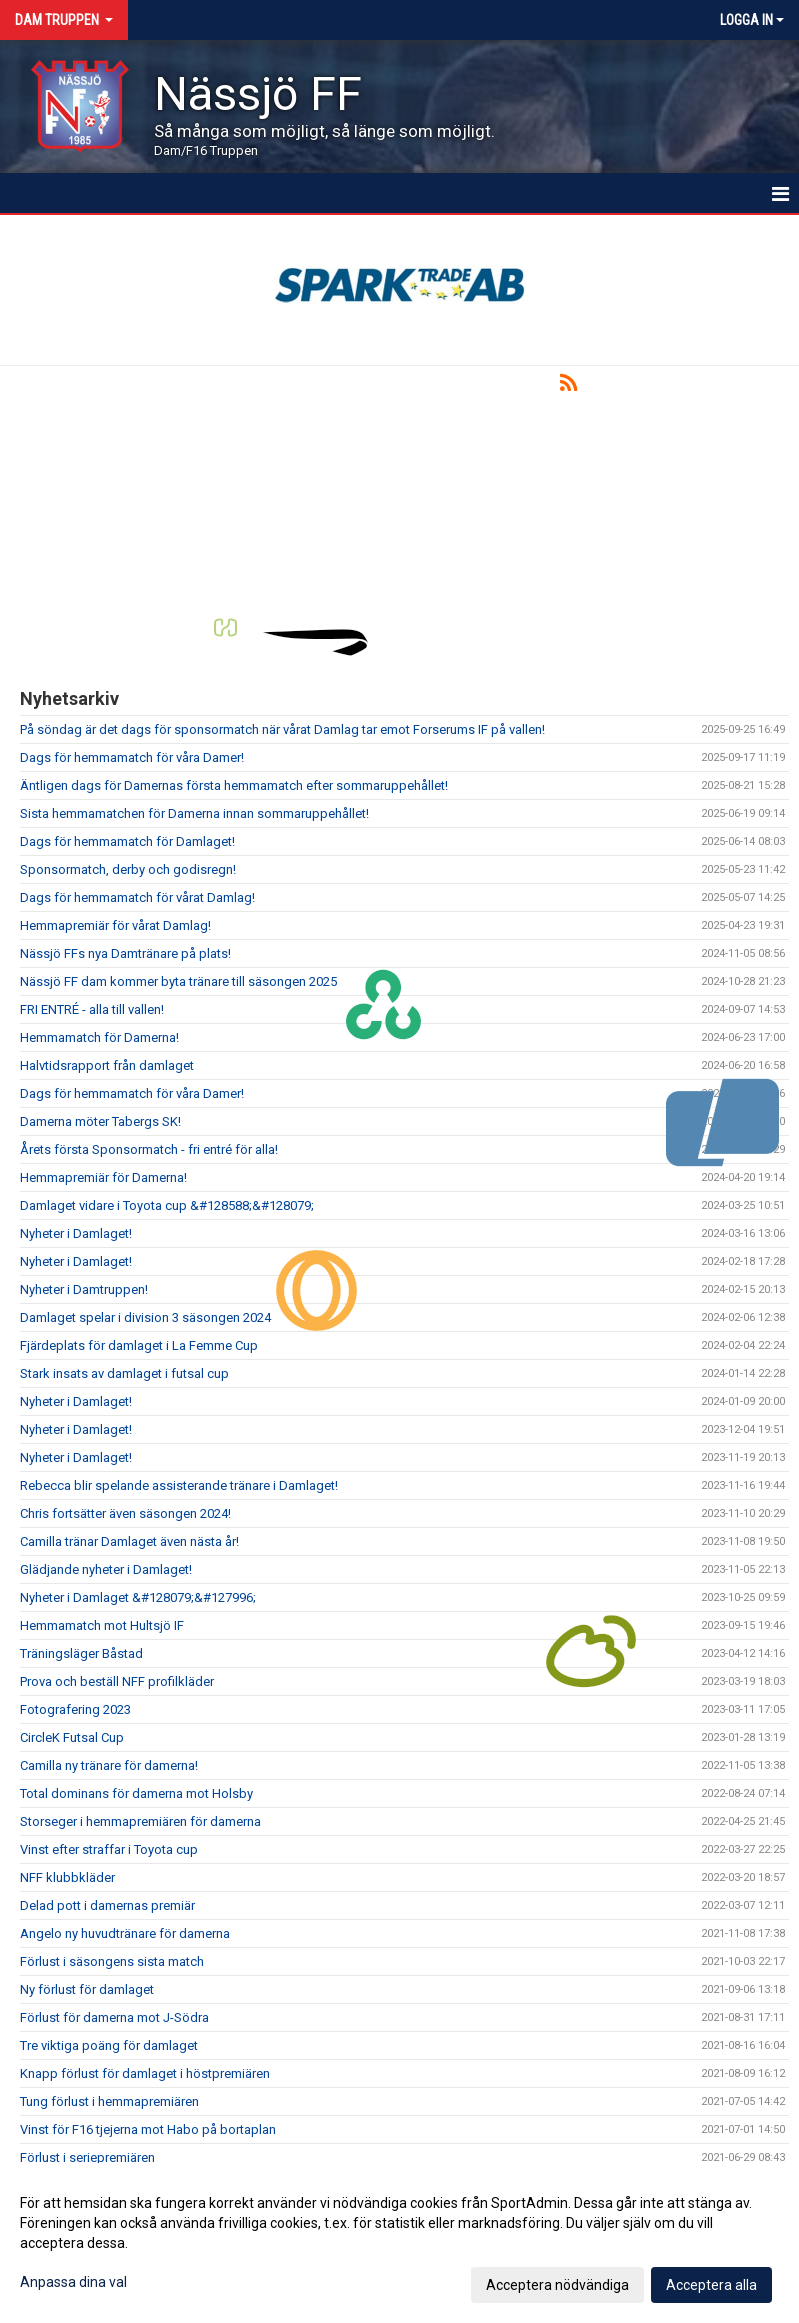 This screenshot has height=2323, width=799. Describe the element at coordinates (316, 1290) in the screenshot. I see `open Opera browser` at that location.